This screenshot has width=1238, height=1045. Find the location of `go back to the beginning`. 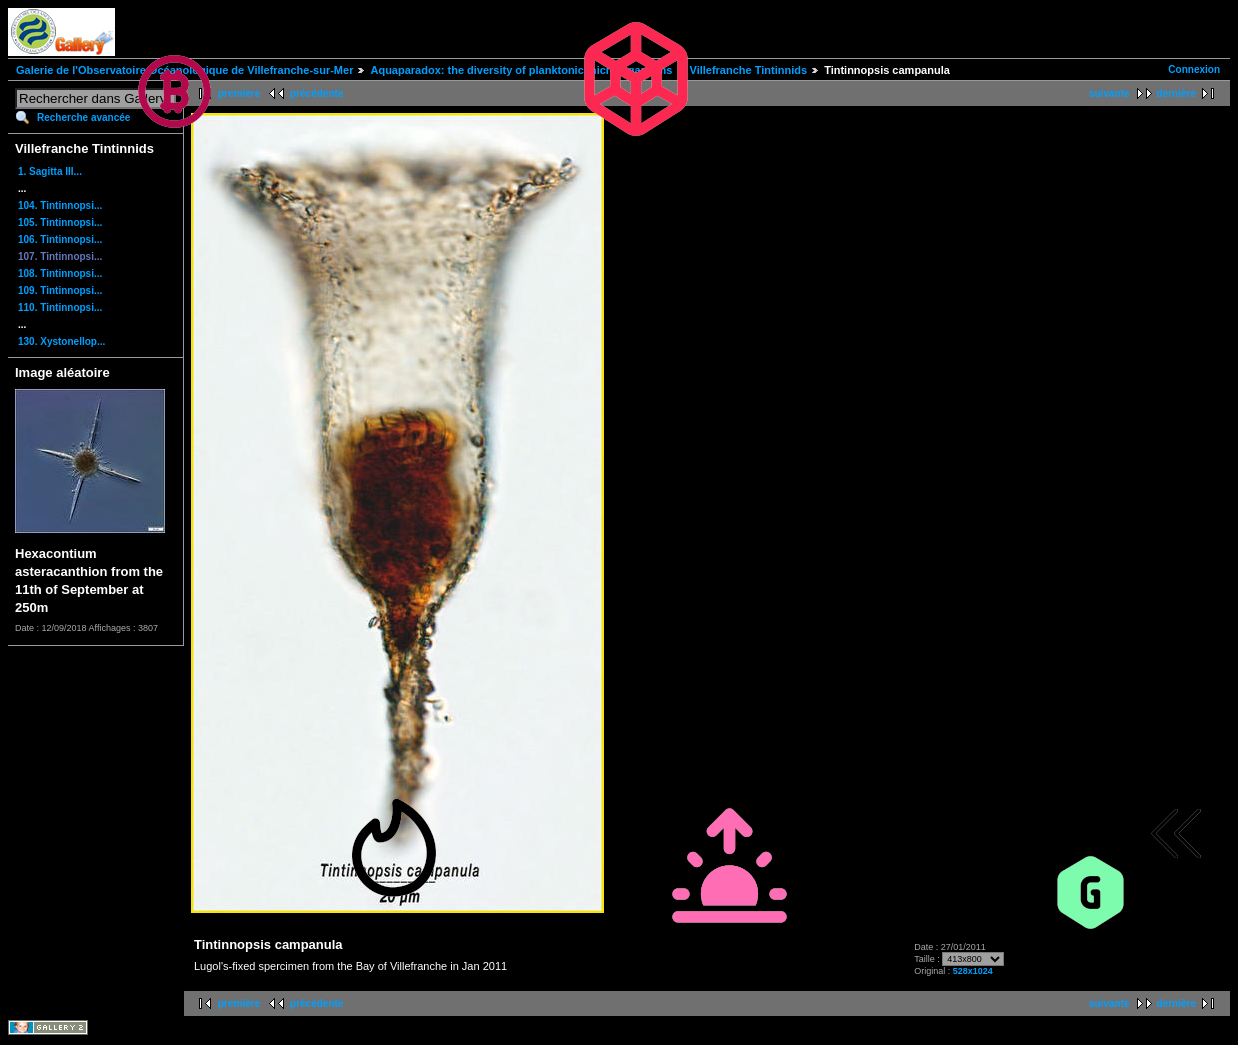

go back to the beginning is located at coordinates (1178, 833).